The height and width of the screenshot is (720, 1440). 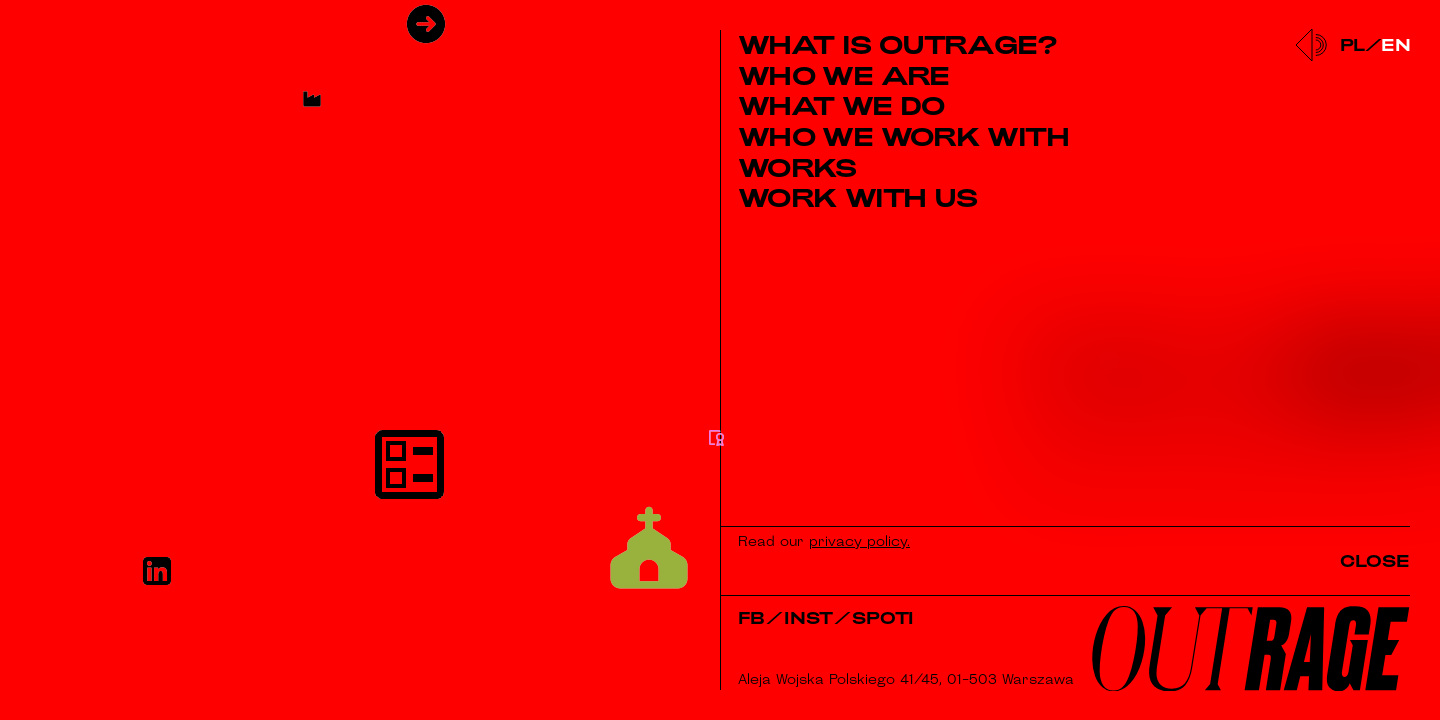 I want to click on view ballot or voting options, so click(x=409, y=464).